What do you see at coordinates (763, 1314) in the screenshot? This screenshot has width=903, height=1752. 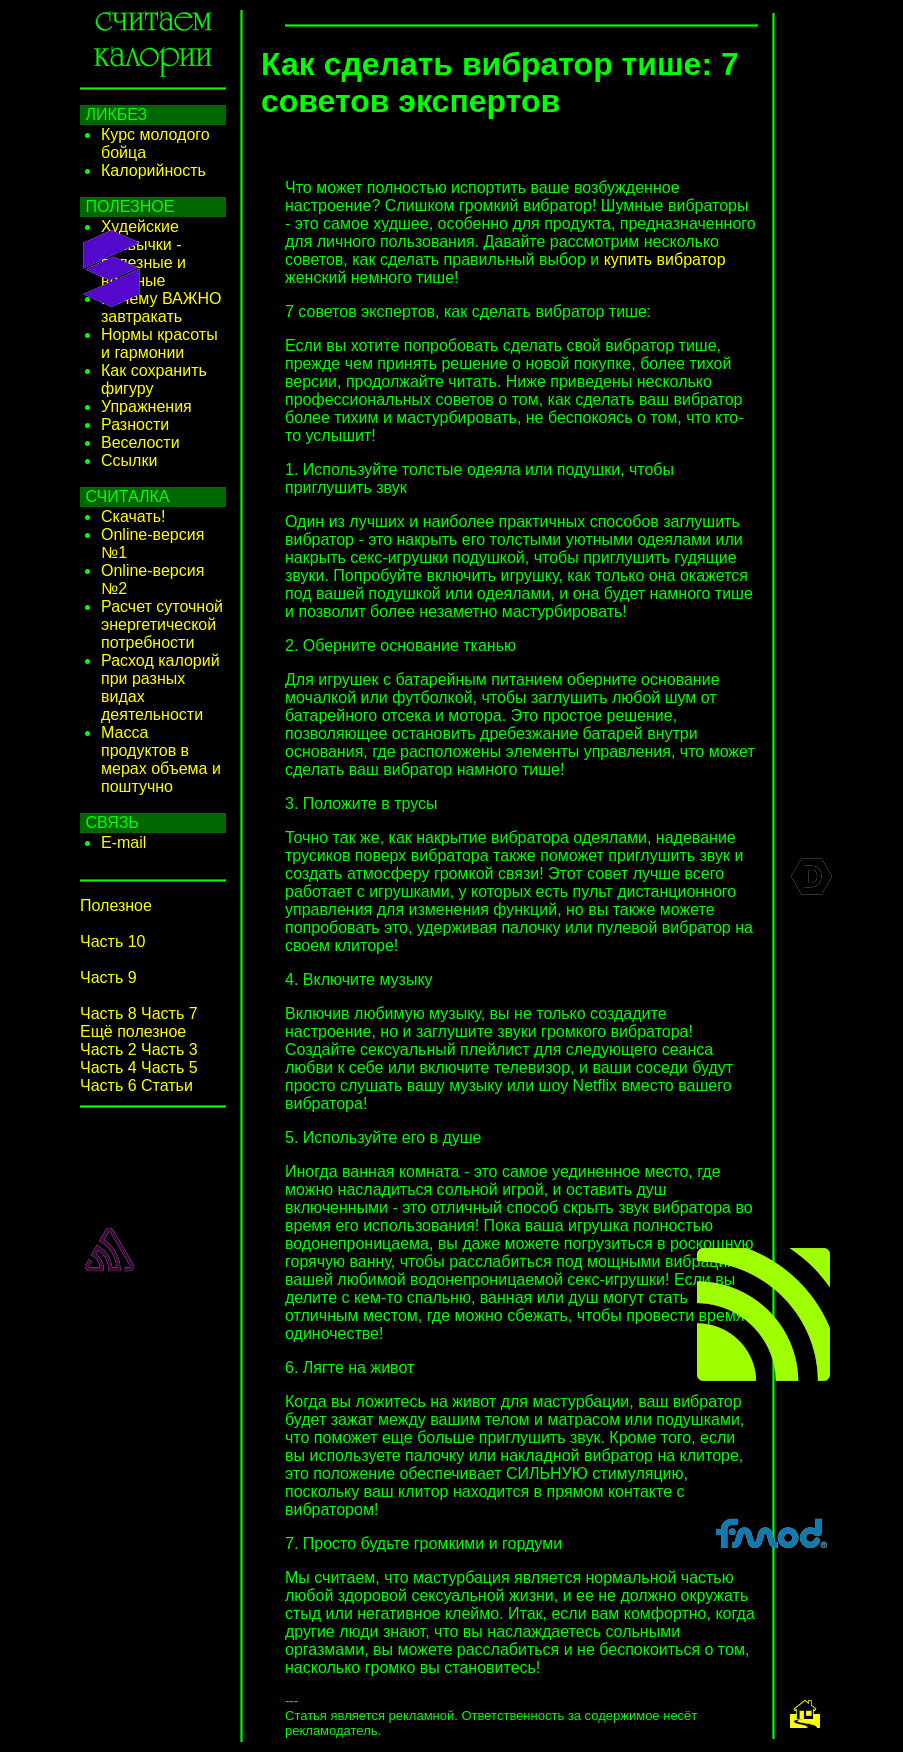 I see `MQTT protocol or messaging service integration` at bounding box center [763, 1314].